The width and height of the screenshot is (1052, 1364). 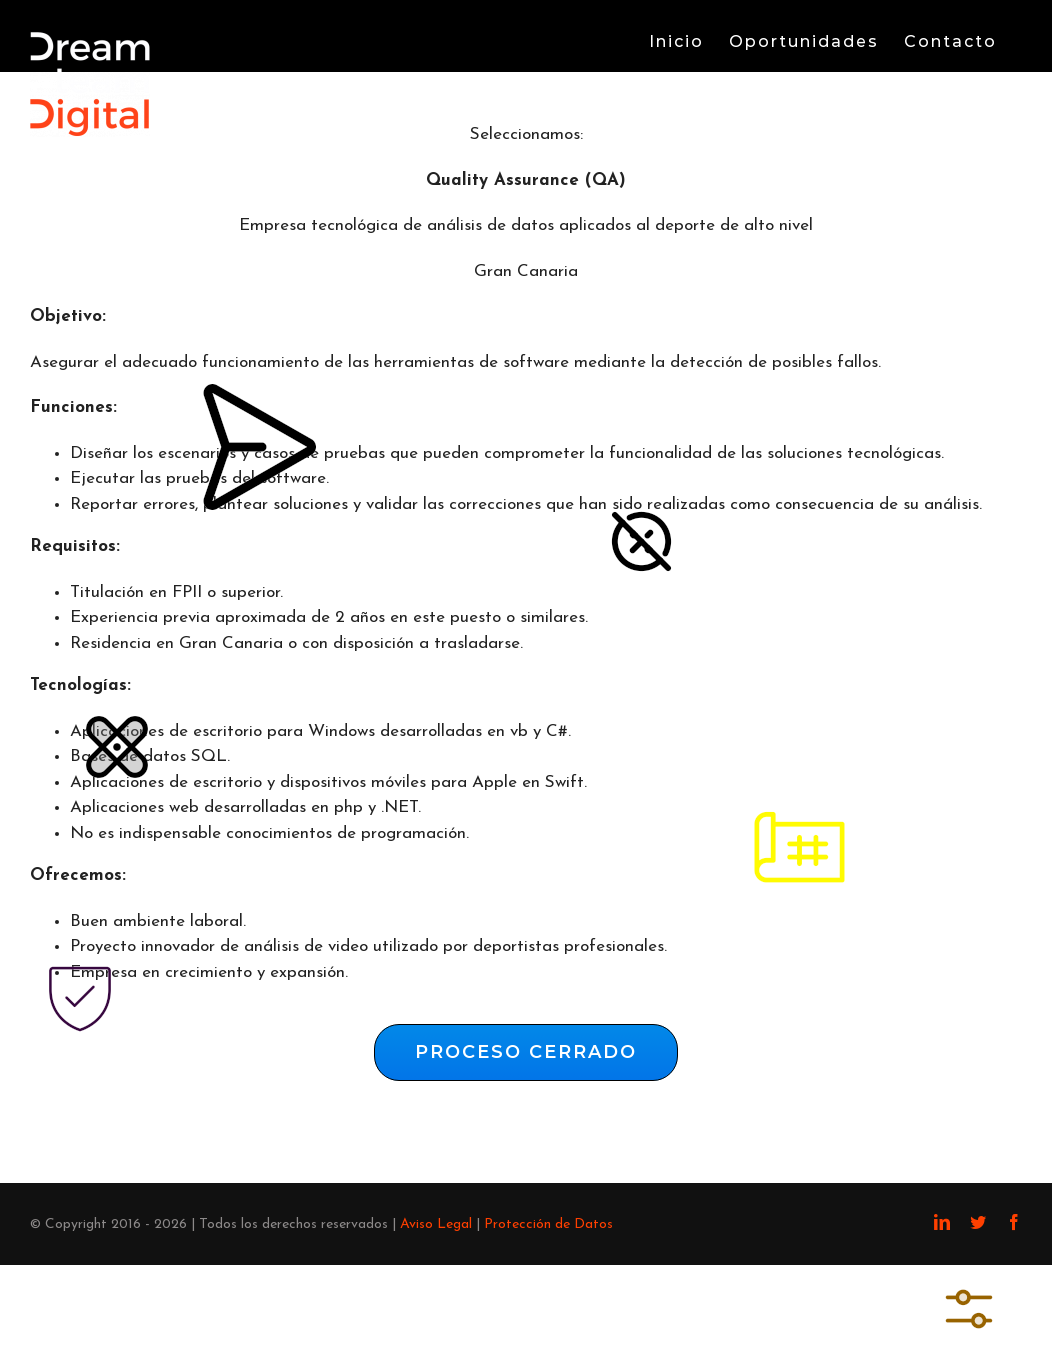 I want to click on send a message, so click(x=253, y=447).